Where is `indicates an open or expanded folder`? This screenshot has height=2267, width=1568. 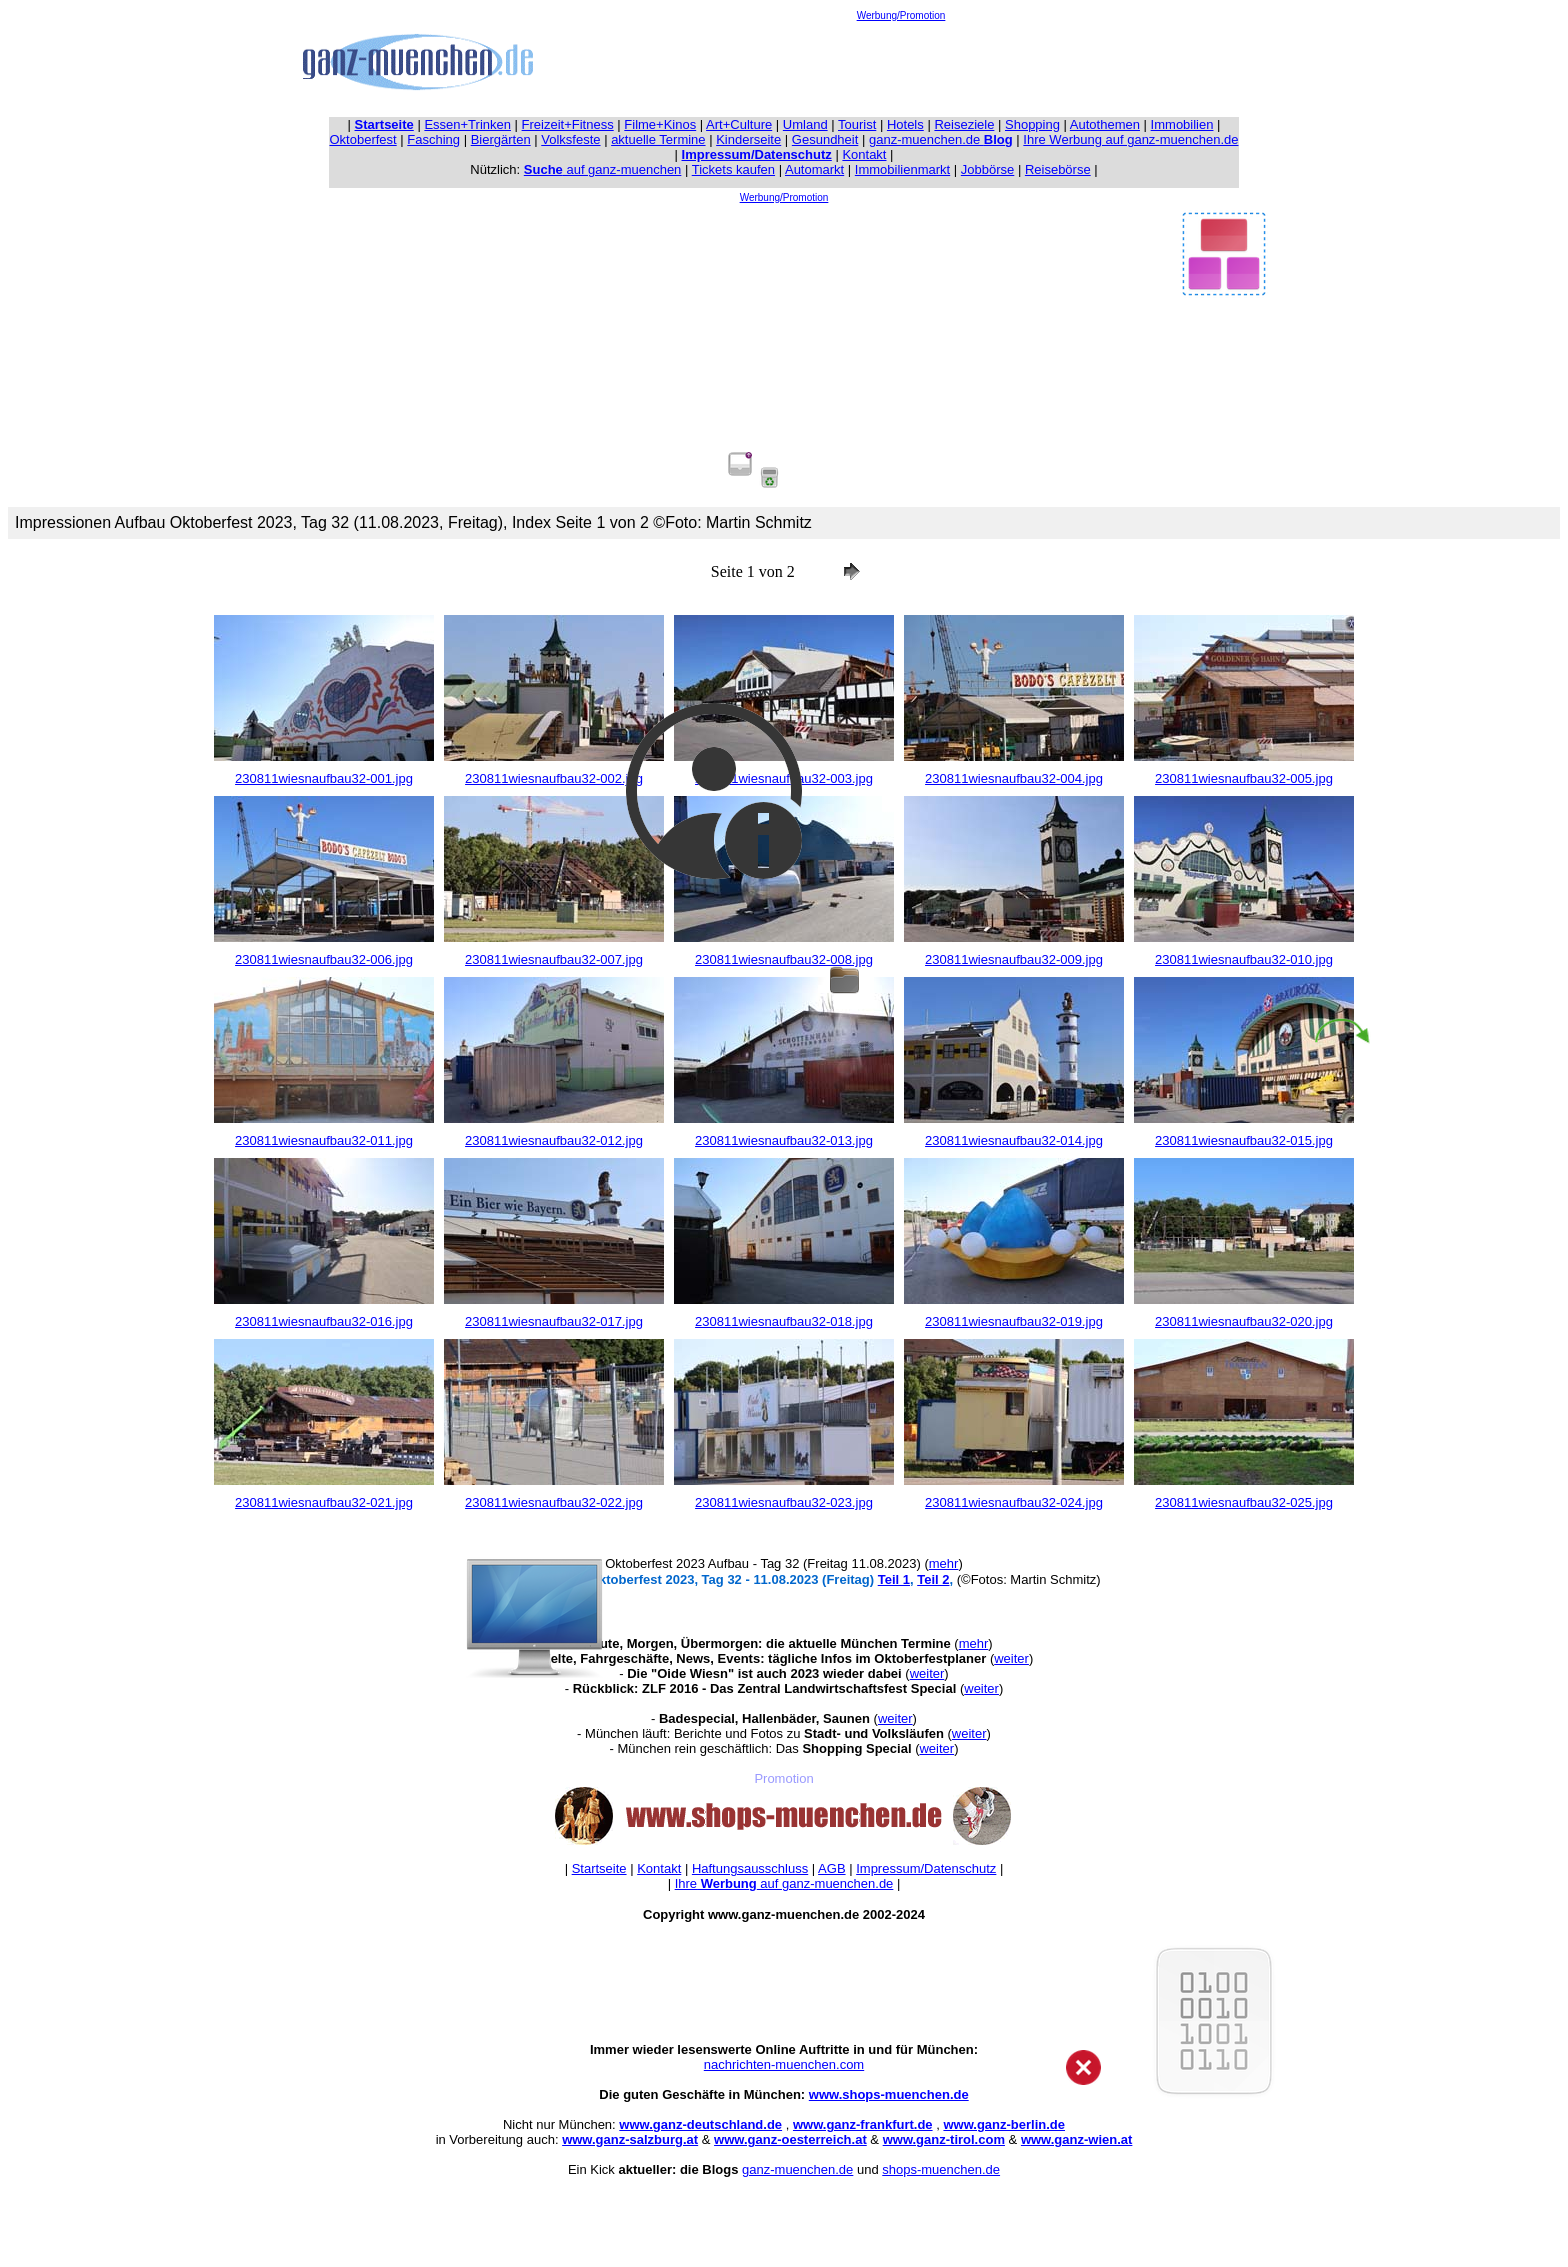
indicates an open or expanded folder is located at coordinates (844, 979).